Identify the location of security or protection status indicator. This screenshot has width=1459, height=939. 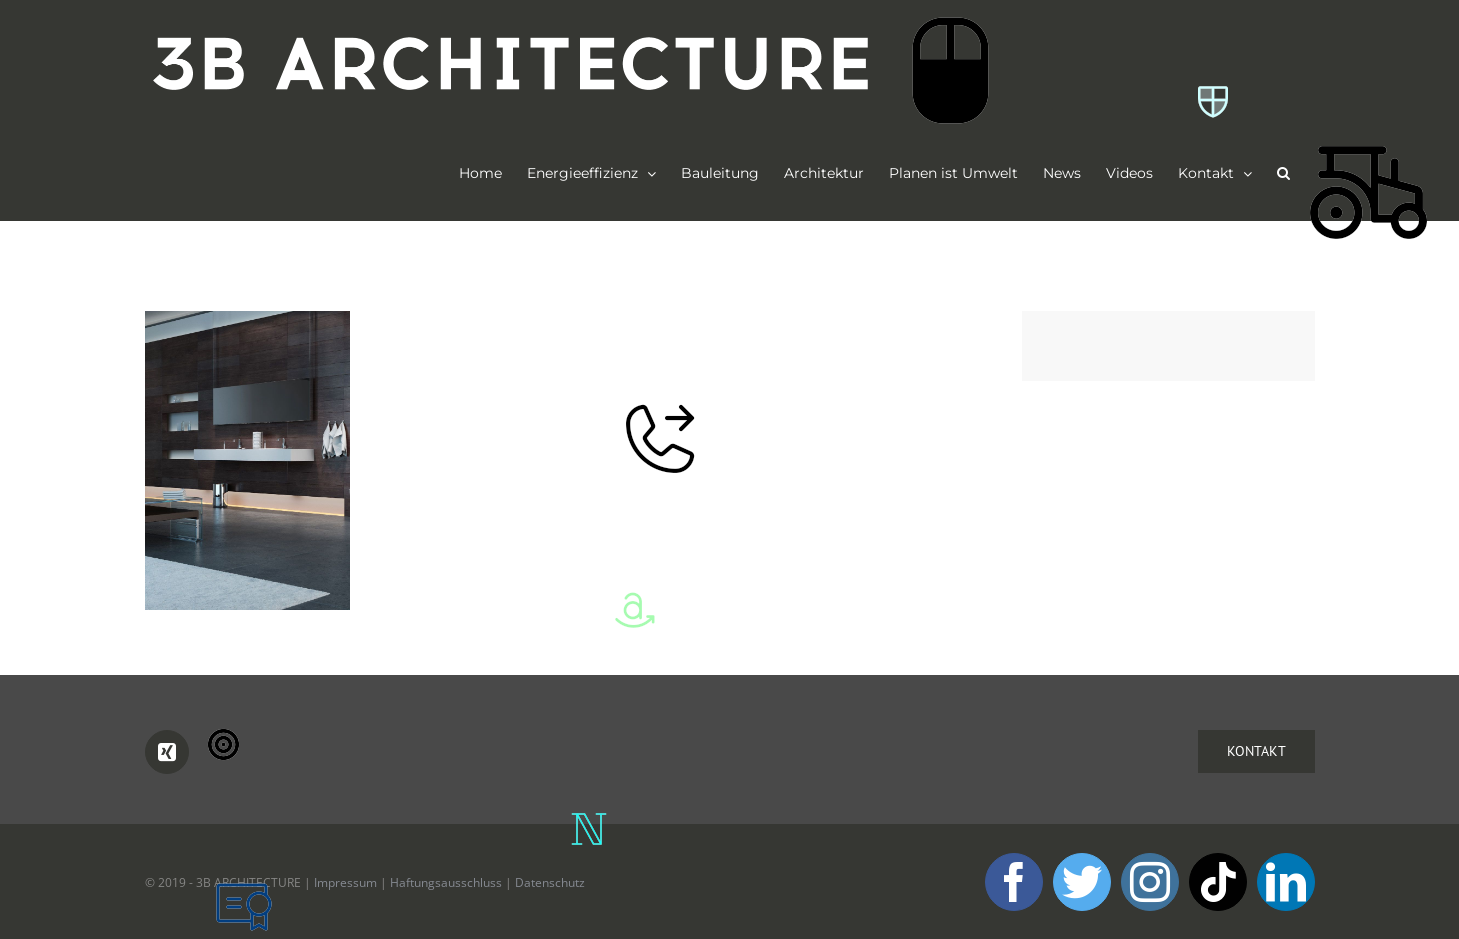
(1213, 100).